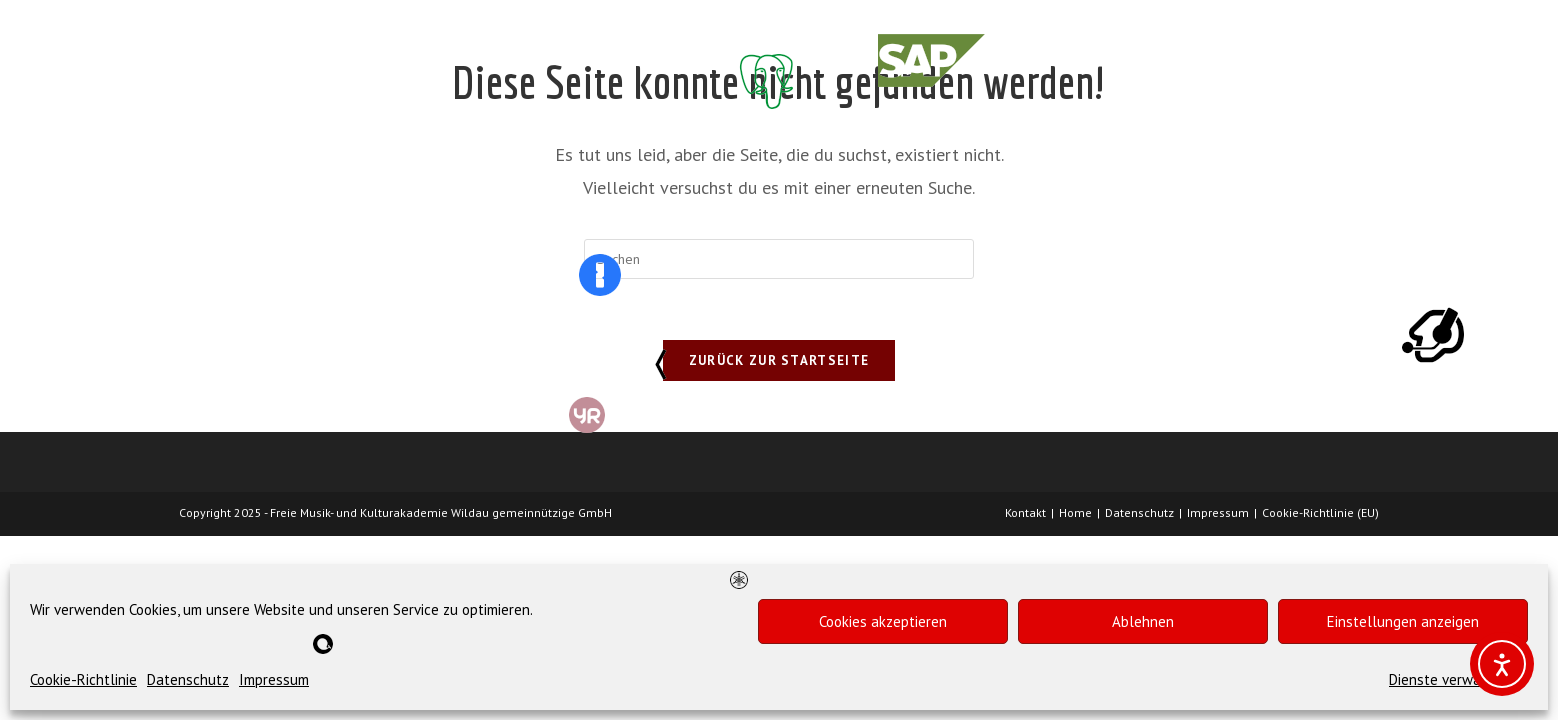 The height and width of the screenshot is (720, 1558). I want to click on yamaha corporation logo, so click(739, 580).